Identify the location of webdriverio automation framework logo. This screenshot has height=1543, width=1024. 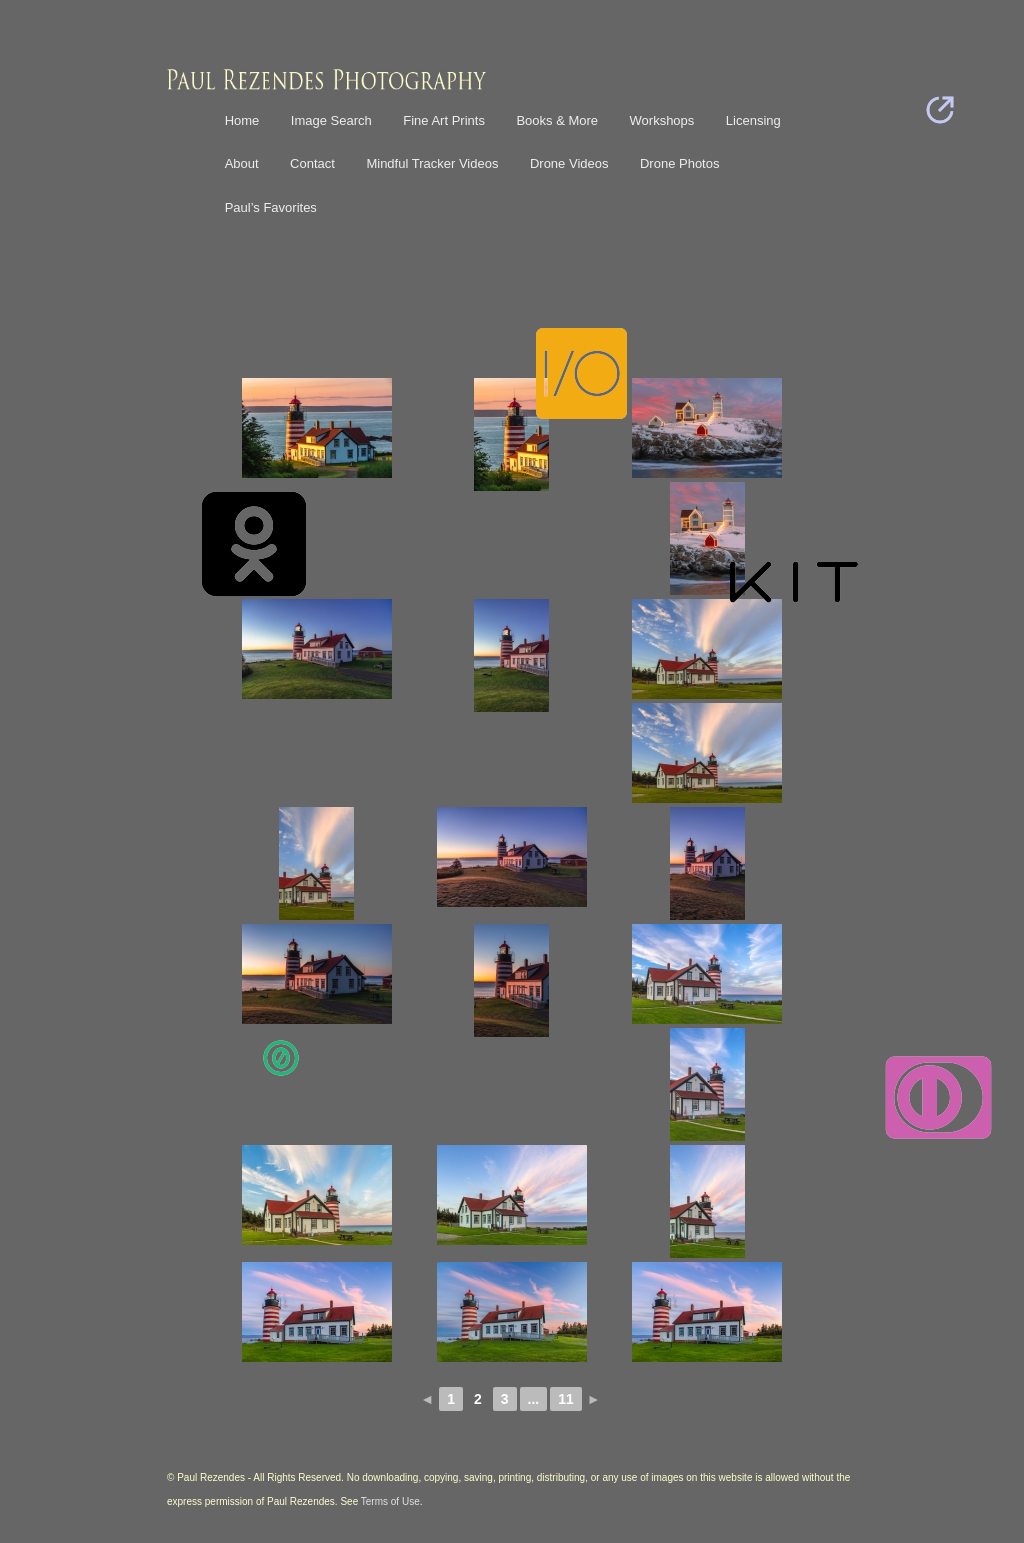
(581, 373).